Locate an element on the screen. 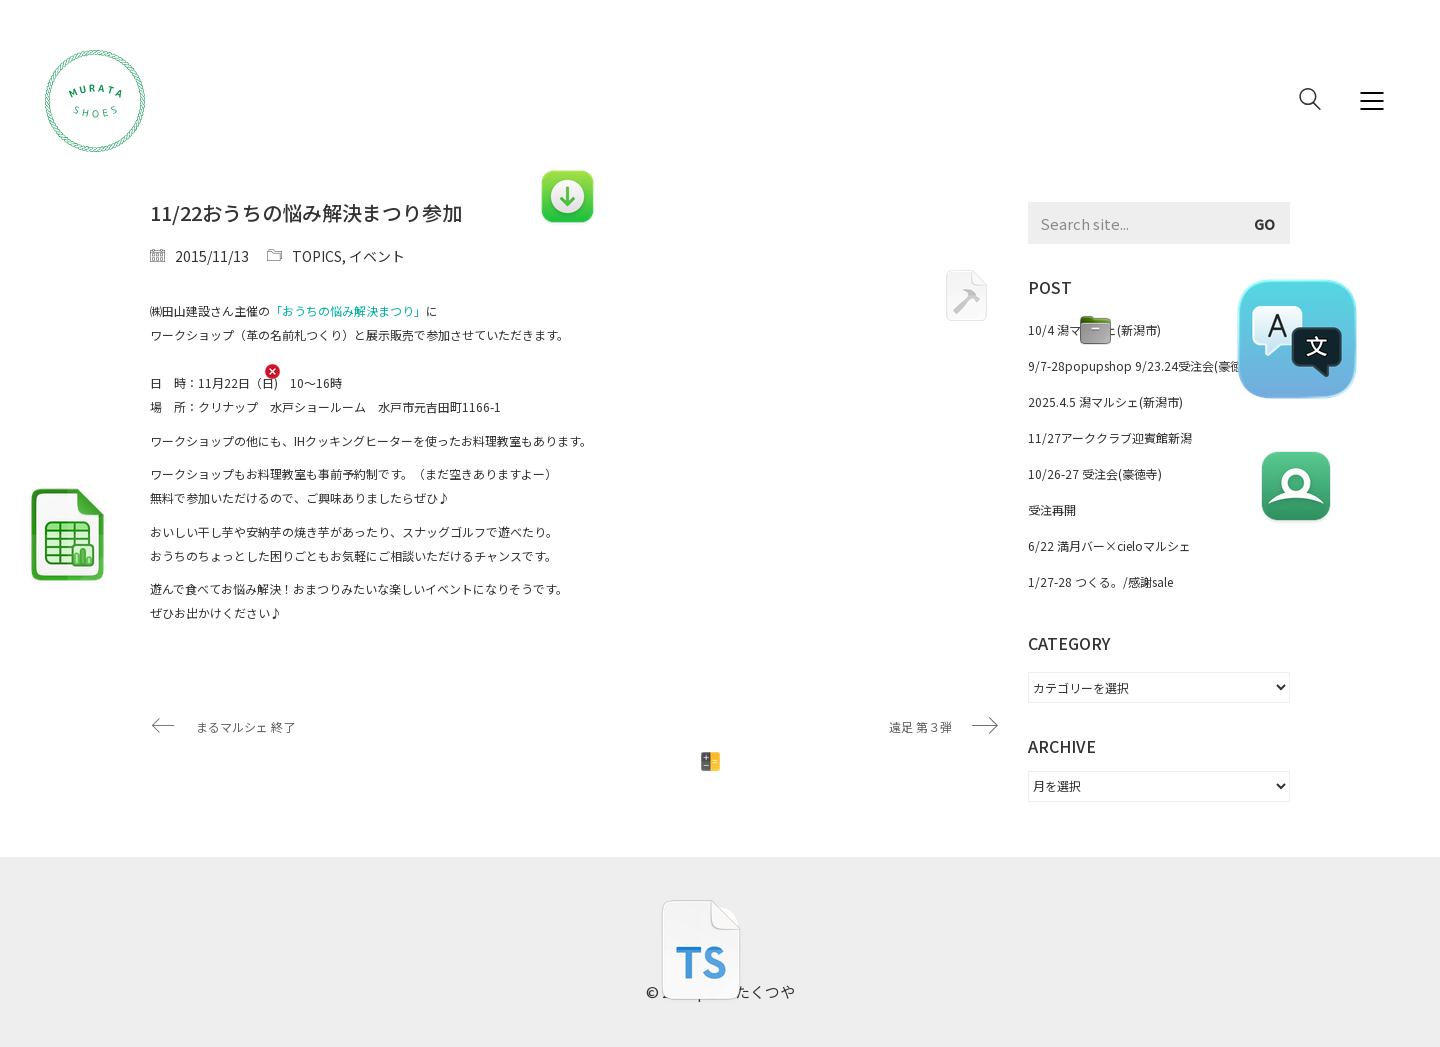 The width and height of the screenshot is (1440, 1047). open a libreoffice calc spreadsheet file is located at coordinates (67, 534).